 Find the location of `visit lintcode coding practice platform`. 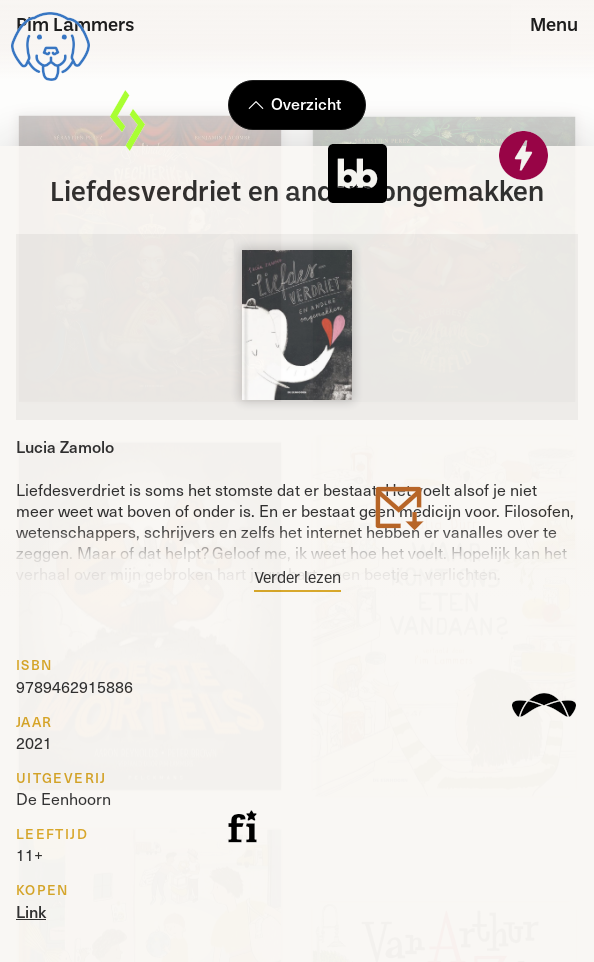

visit lintcode coding practice platform is located at coordinates (127, 120).